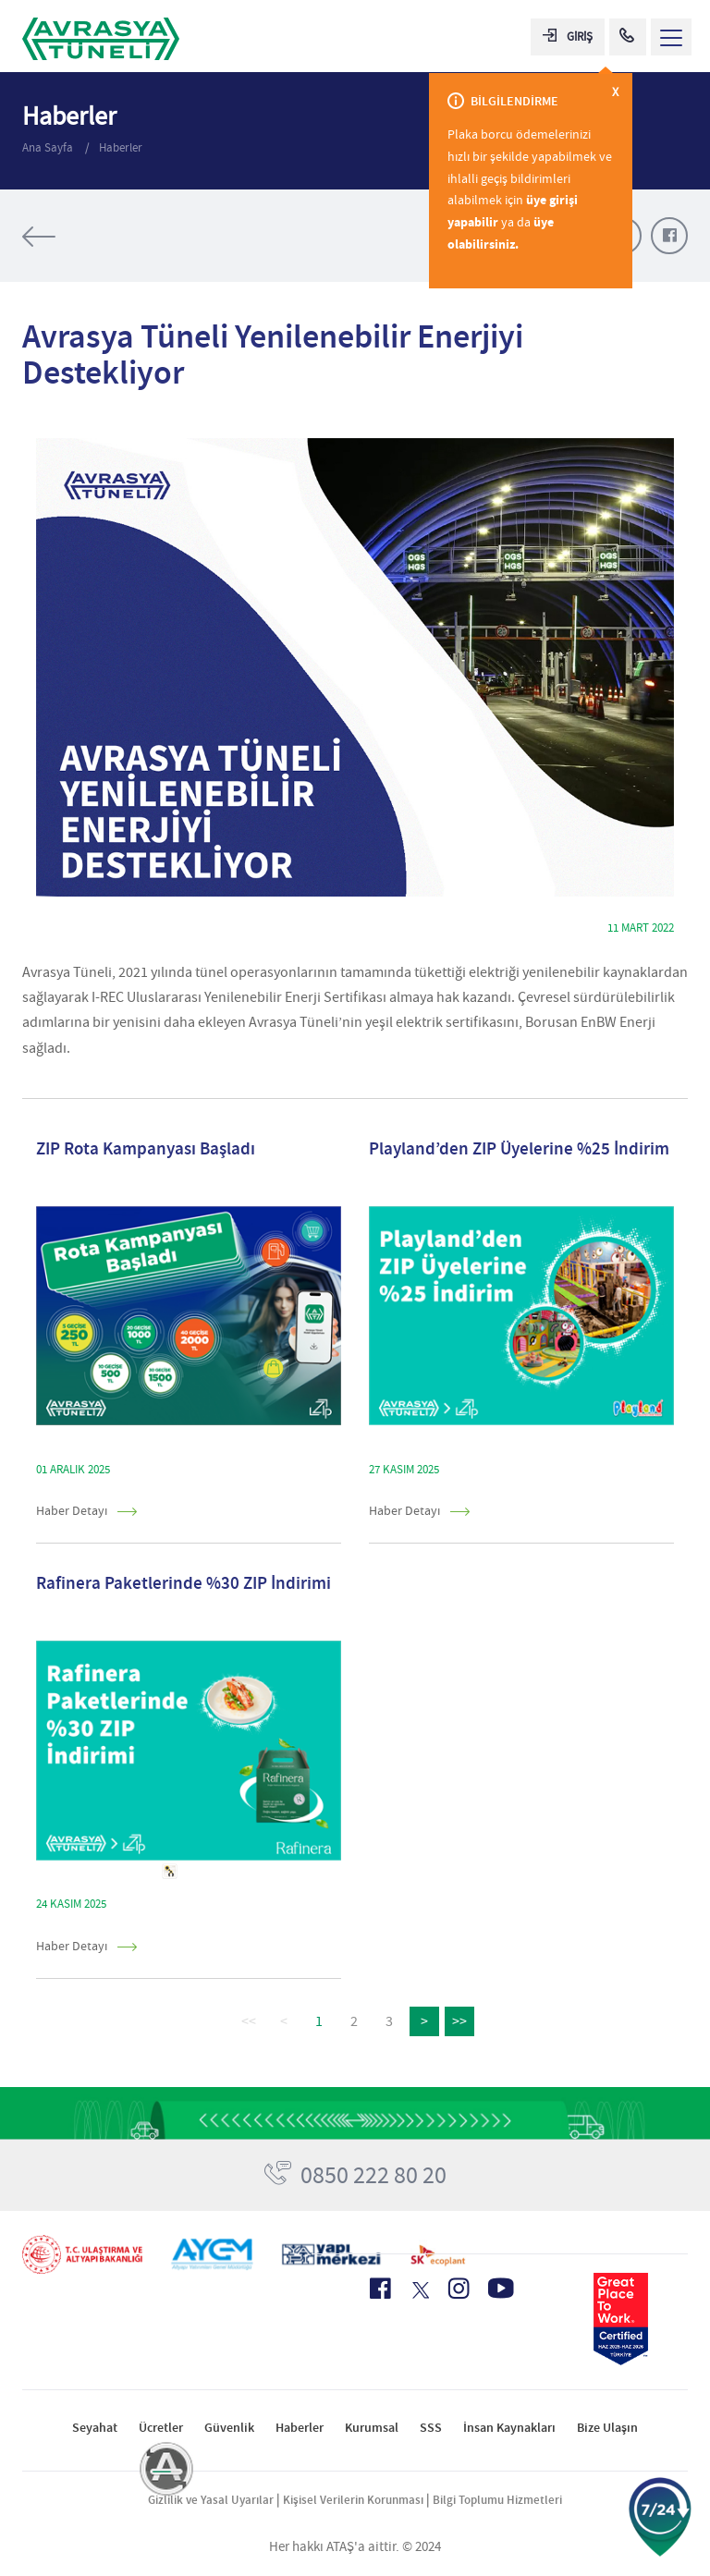 This screenshot has height=2576, width=710. Describe the element at coordinates (166, 2469) in the screenshot. I see `check for available software updates` at that location.